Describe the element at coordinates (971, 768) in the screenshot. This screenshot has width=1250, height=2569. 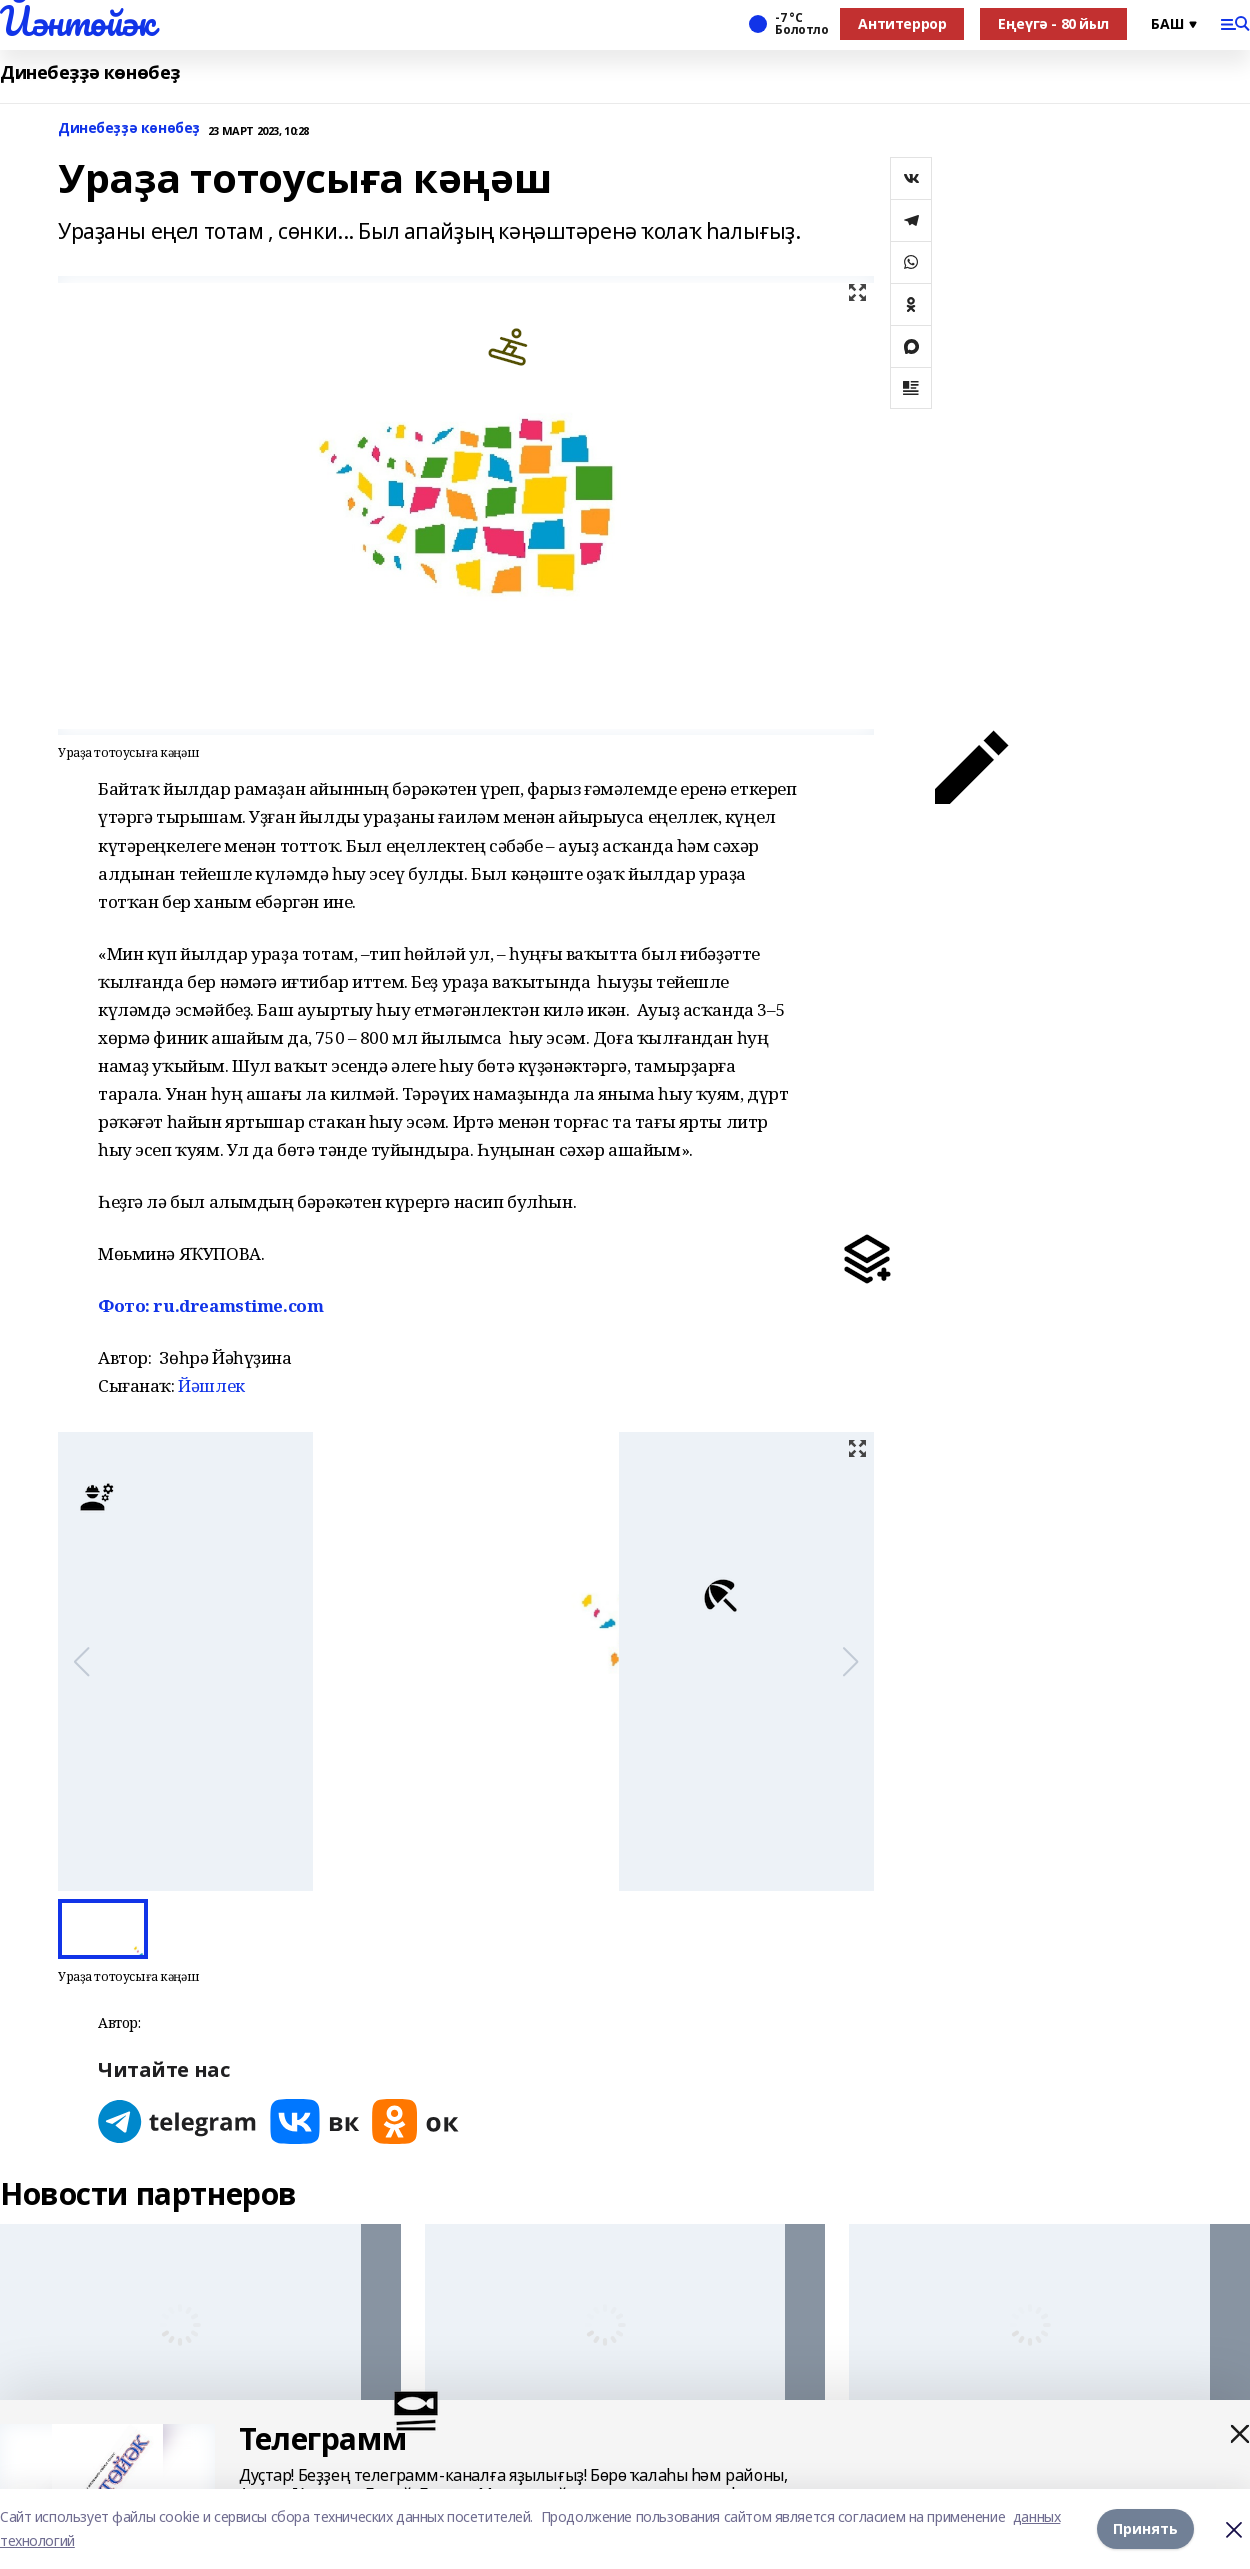
I see `edit or modify content` at that location.